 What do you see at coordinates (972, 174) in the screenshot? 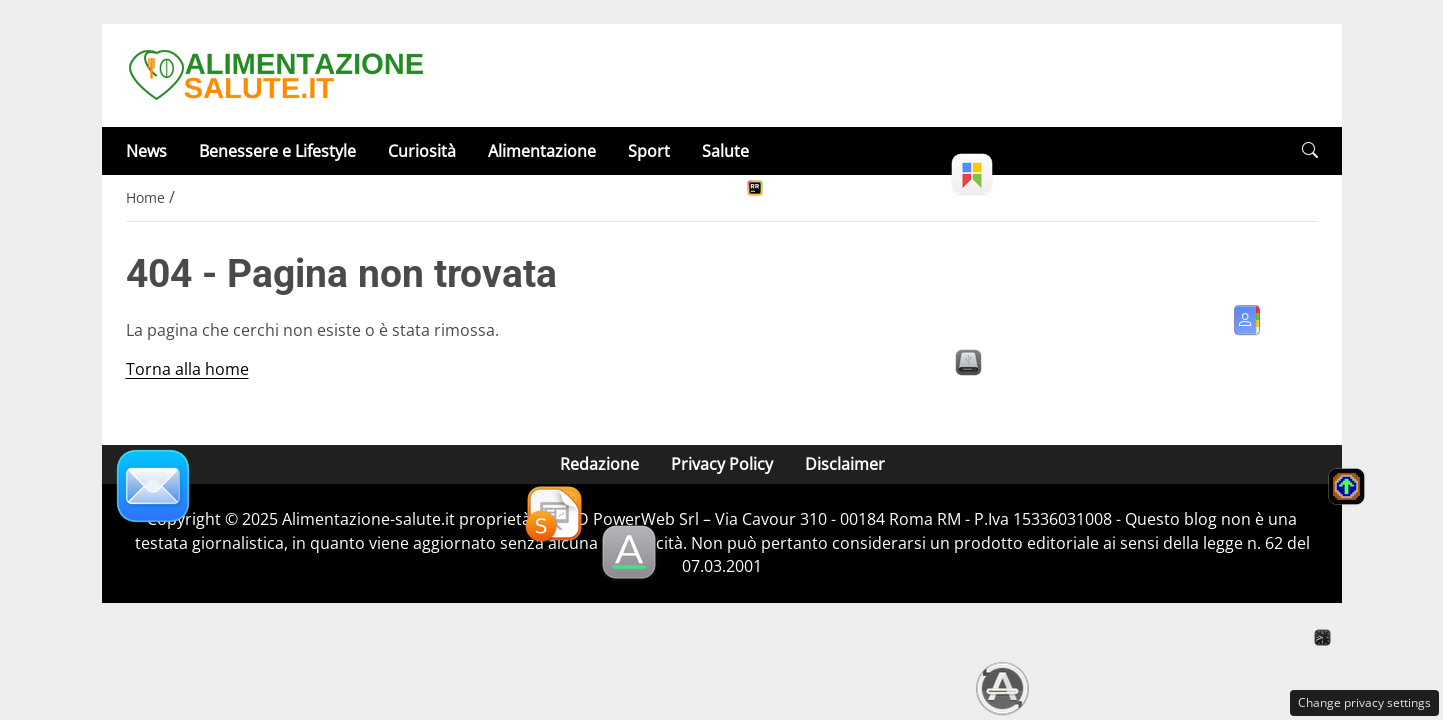
I see `open snipaste screenshot and annotation tool` at bounding box center [972, 174].